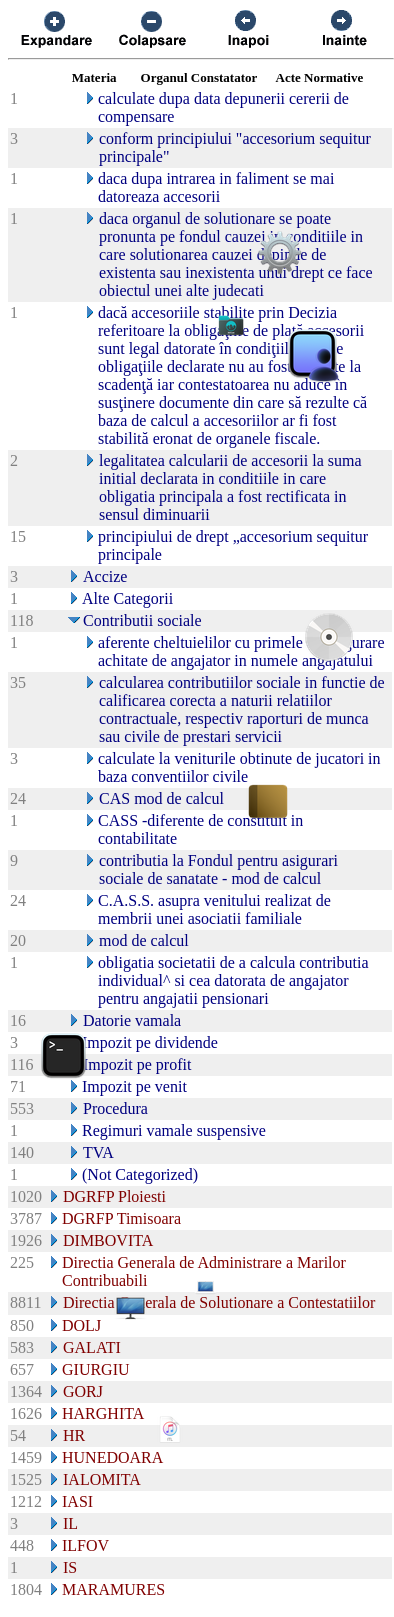 This screenshot has width=394, height=1617. Describe the element at coordinates (312, 353) in the screenshot. I see `share your screen with others` at that location.